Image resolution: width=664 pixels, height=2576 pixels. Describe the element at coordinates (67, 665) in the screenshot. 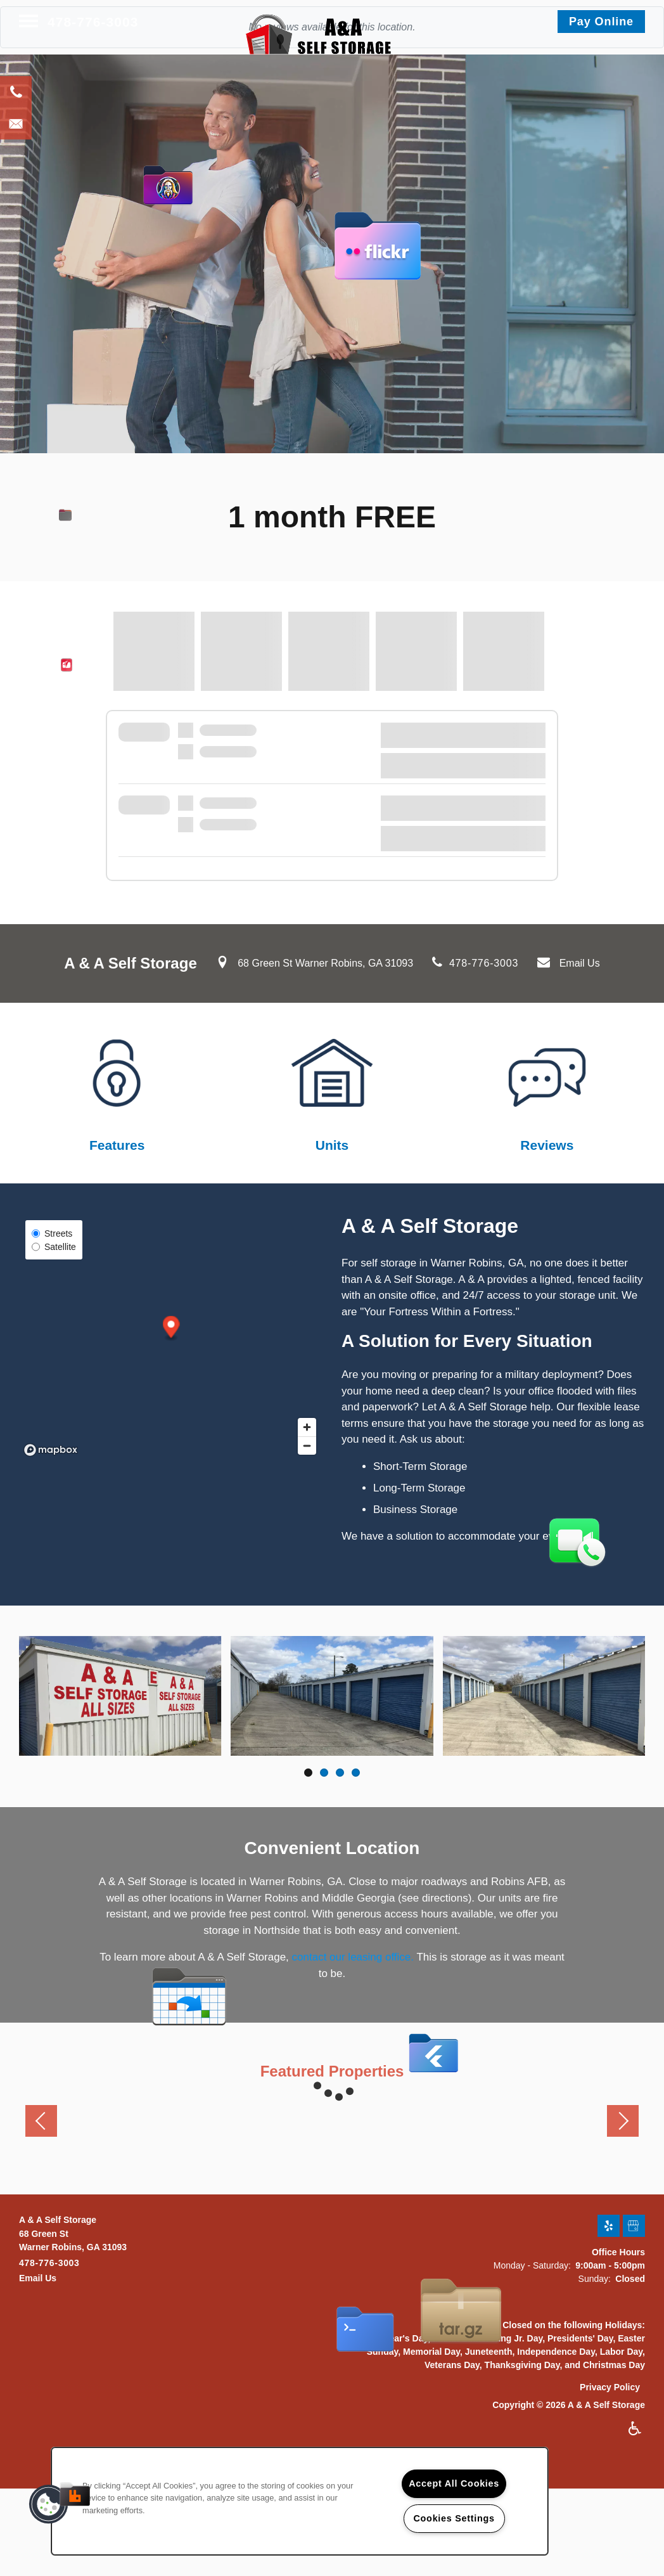

I see `open an eps vector file` at that location.